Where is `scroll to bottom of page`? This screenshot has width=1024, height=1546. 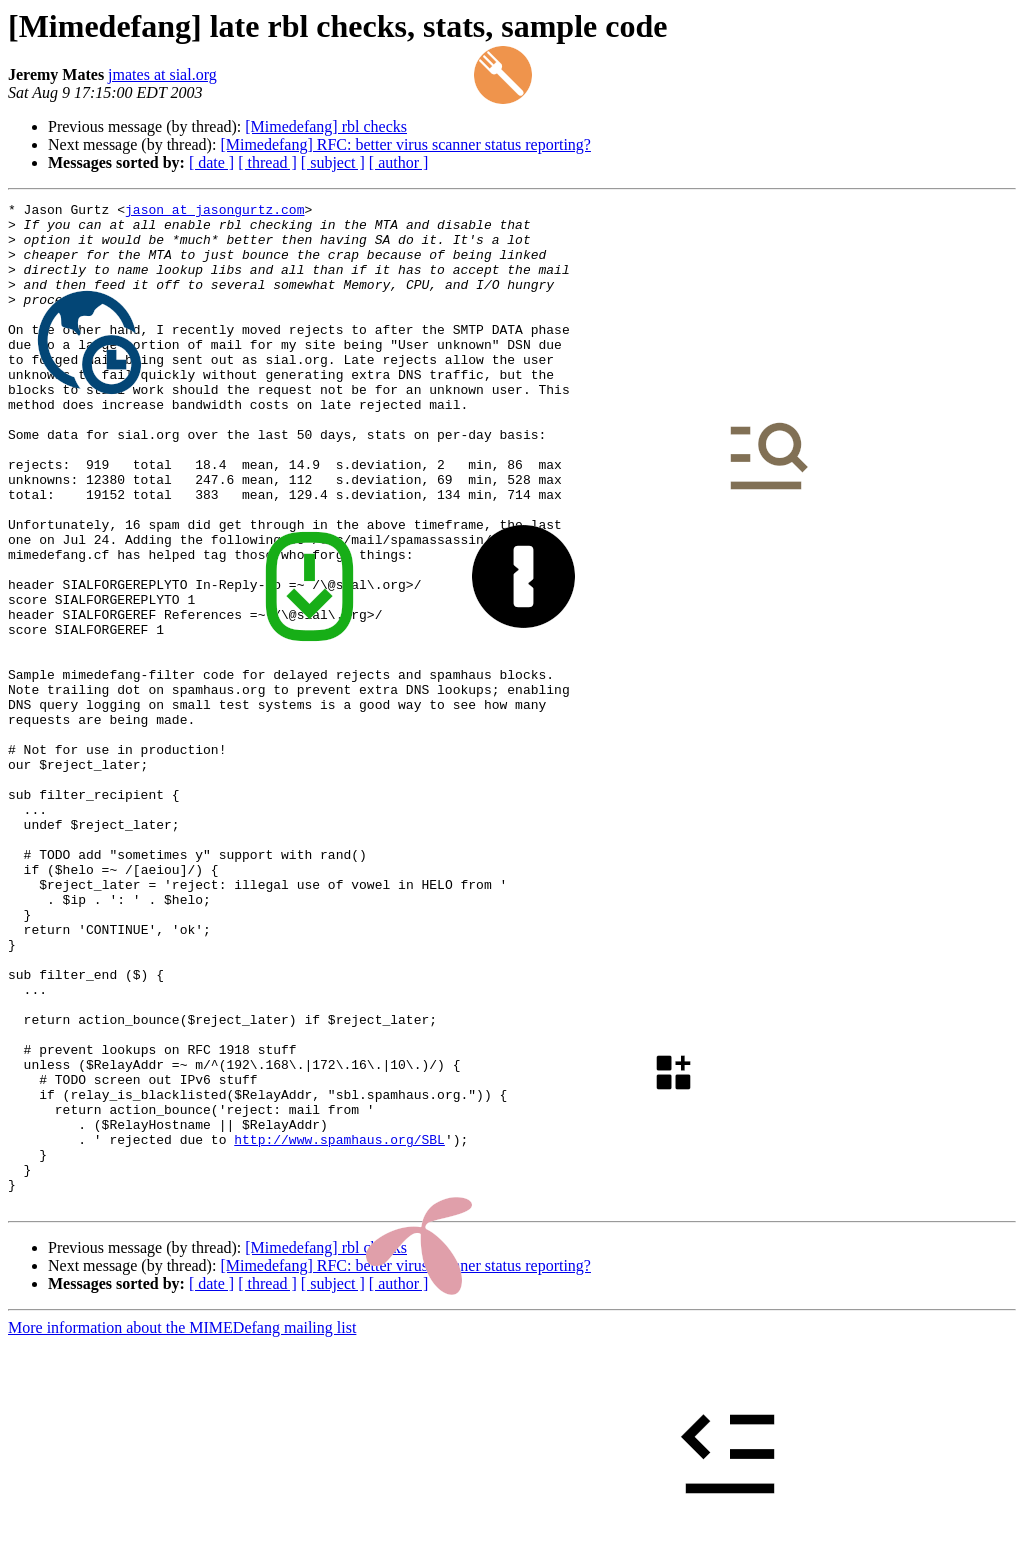
scroll to bottom of page is located at coordinates (309, 586).